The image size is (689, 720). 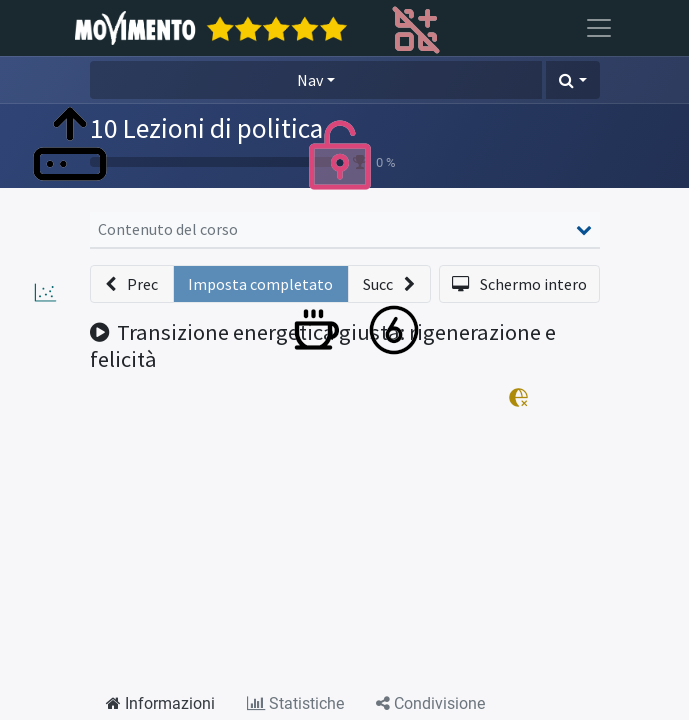 I want to click on find nearby coffee shops or cafes, so click(x=315, y=331).